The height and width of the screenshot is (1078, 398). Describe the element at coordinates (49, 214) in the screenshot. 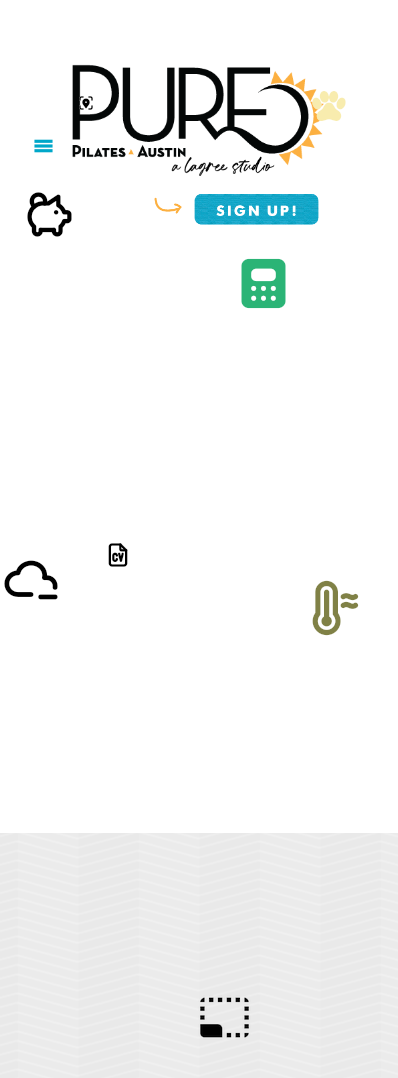

I see `view your savings account` at that location.